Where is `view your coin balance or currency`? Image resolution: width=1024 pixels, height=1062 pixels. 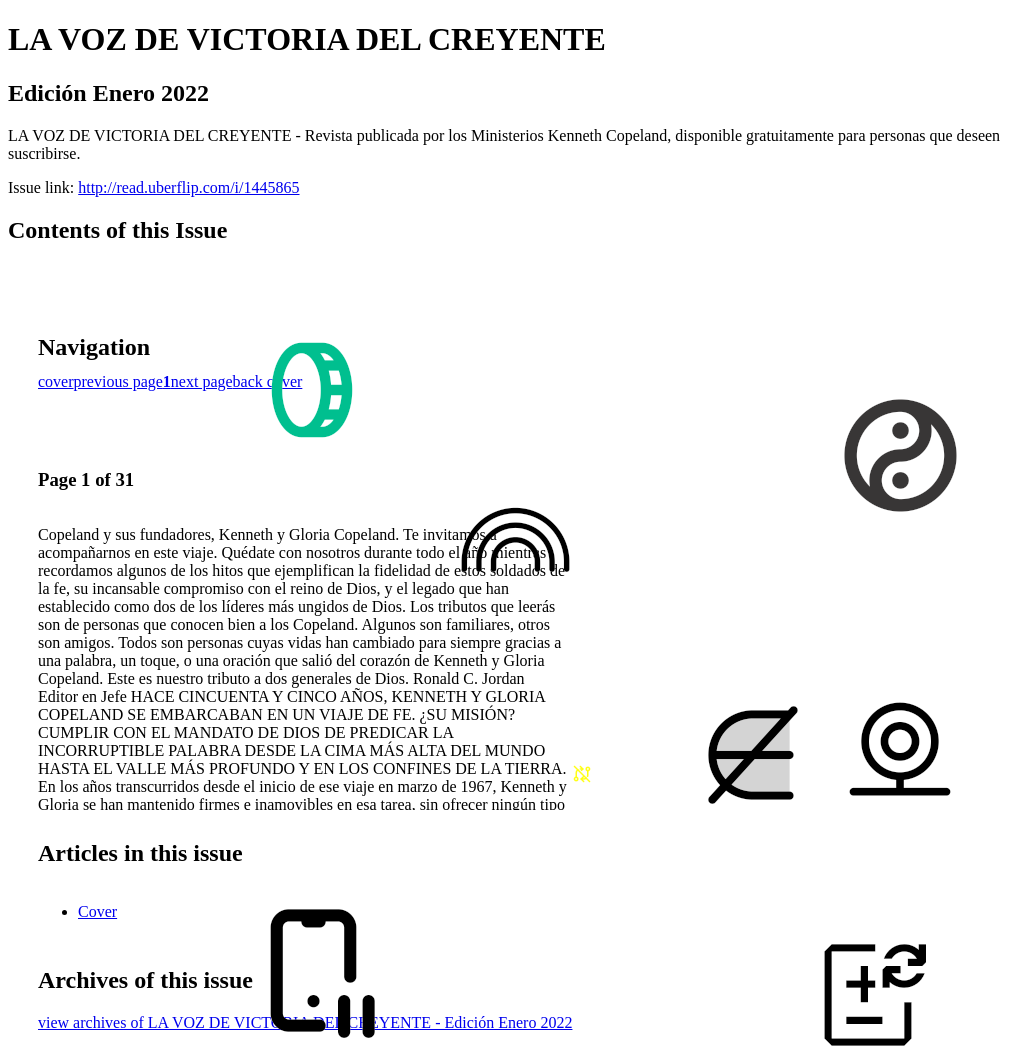 view your coin balance or currency is located at coordinates (312, 390).